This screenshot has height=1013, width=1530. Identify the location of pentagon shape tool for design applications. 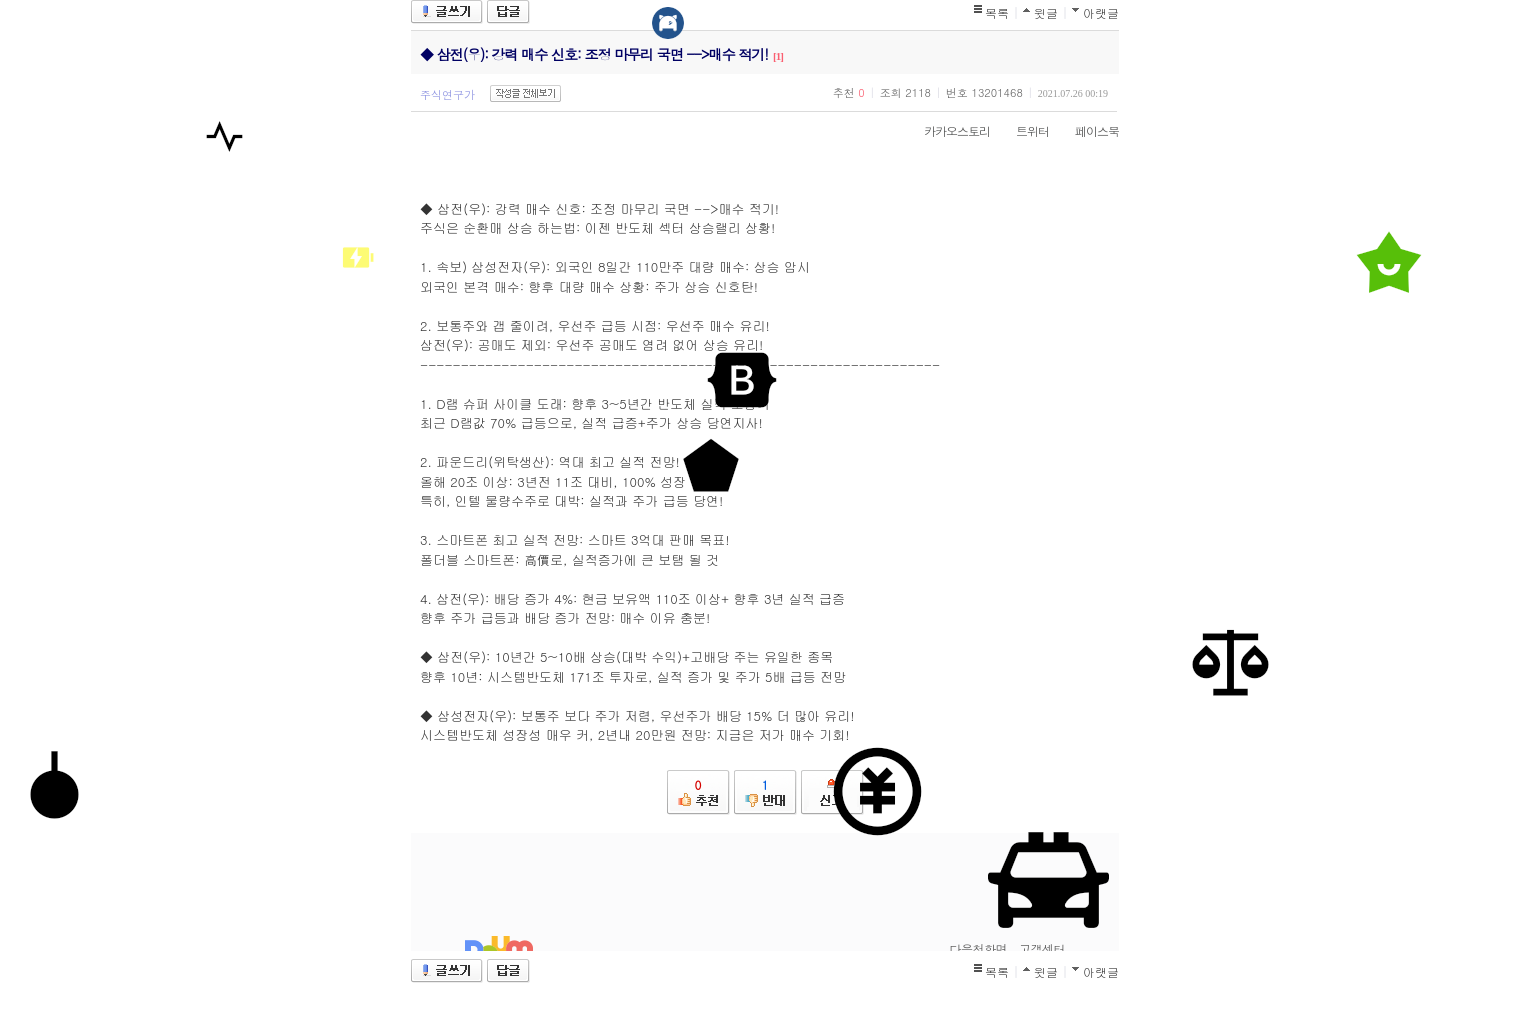
(711, 468).